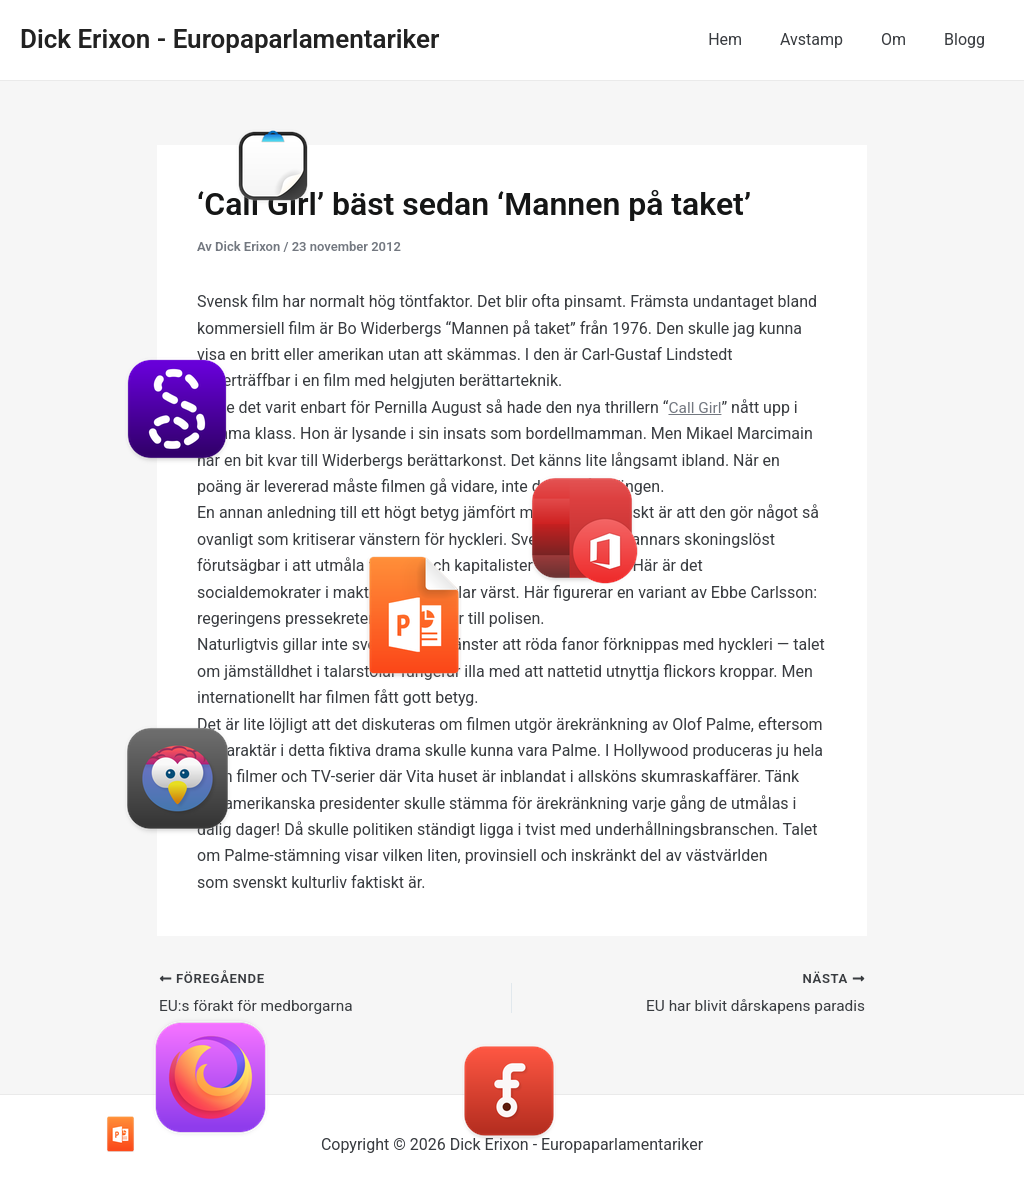 The width and height of the screenshot is (1024, 1195). What do you see at coordinates (177, 409) in the screenshot?
I see `open Seamly2D pattern drafting application` at bounding box center [177, 409].